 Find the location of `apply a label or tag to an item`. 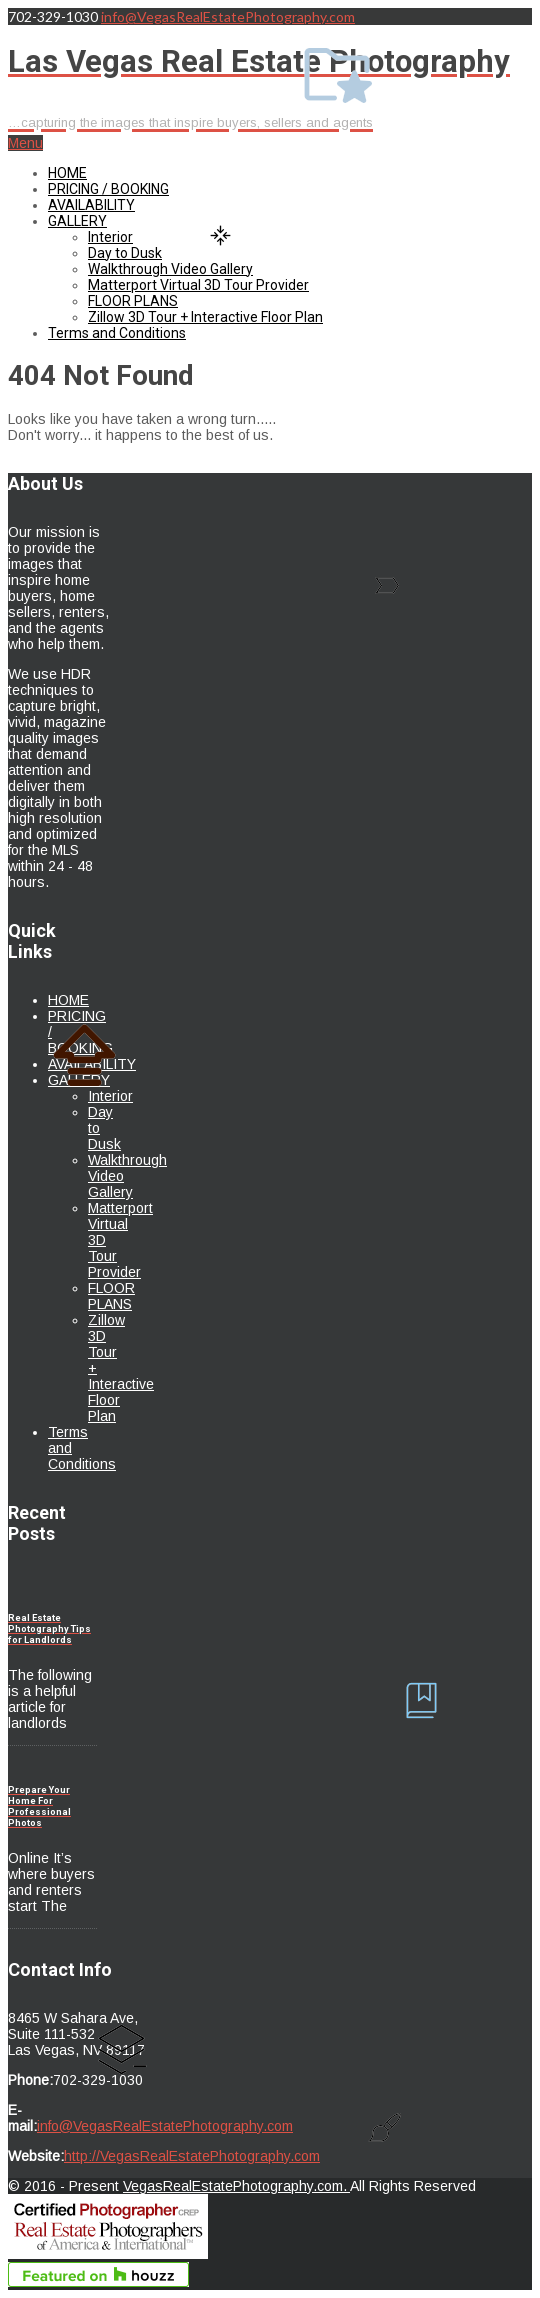

apply a label or tag to an item is located at coordinates (386, 585).